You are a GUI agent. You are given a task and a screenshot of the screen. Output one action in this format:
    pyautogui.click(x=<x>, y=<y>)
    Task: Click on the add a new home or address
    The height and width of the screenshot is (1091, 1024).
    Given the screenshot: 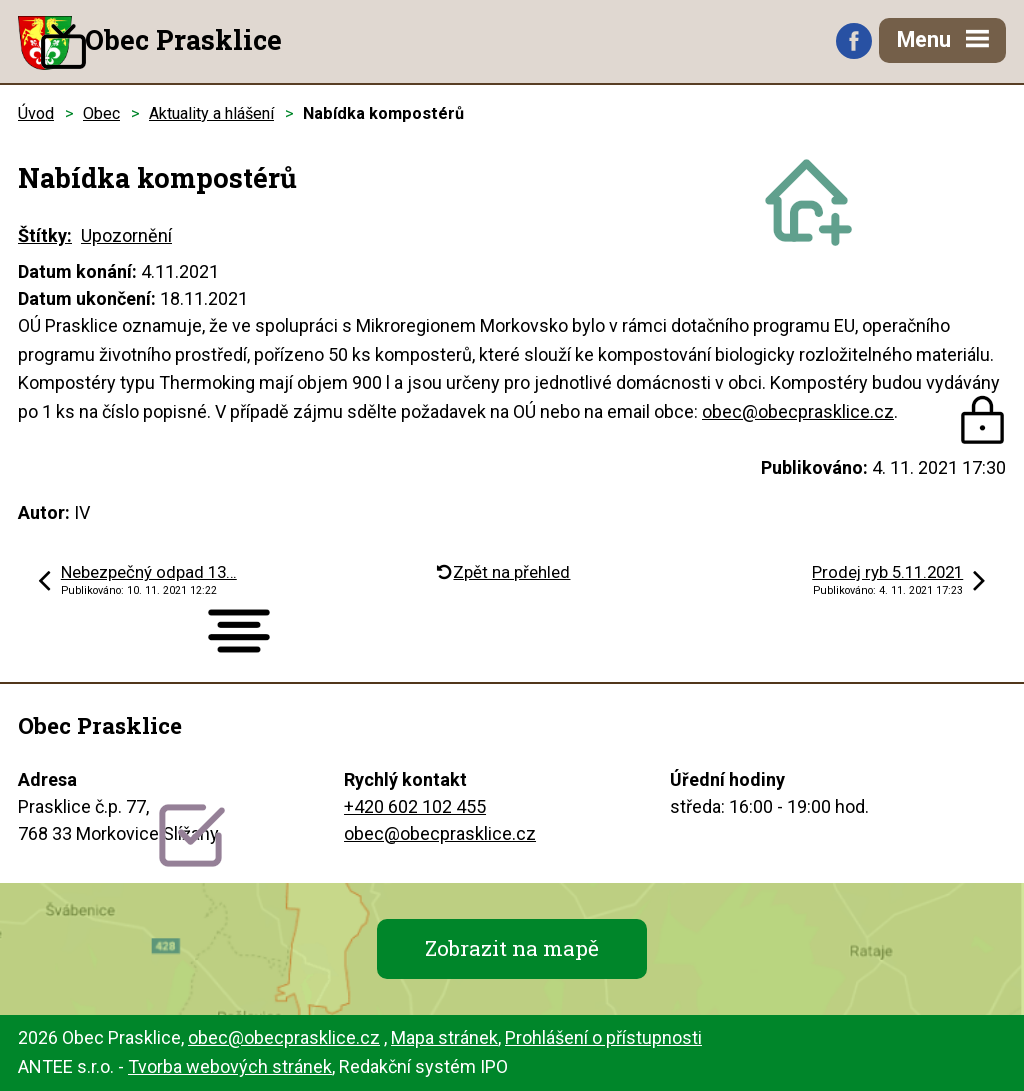 What is the action you would take?
    pyautogui.click(x=806, y=200)
    